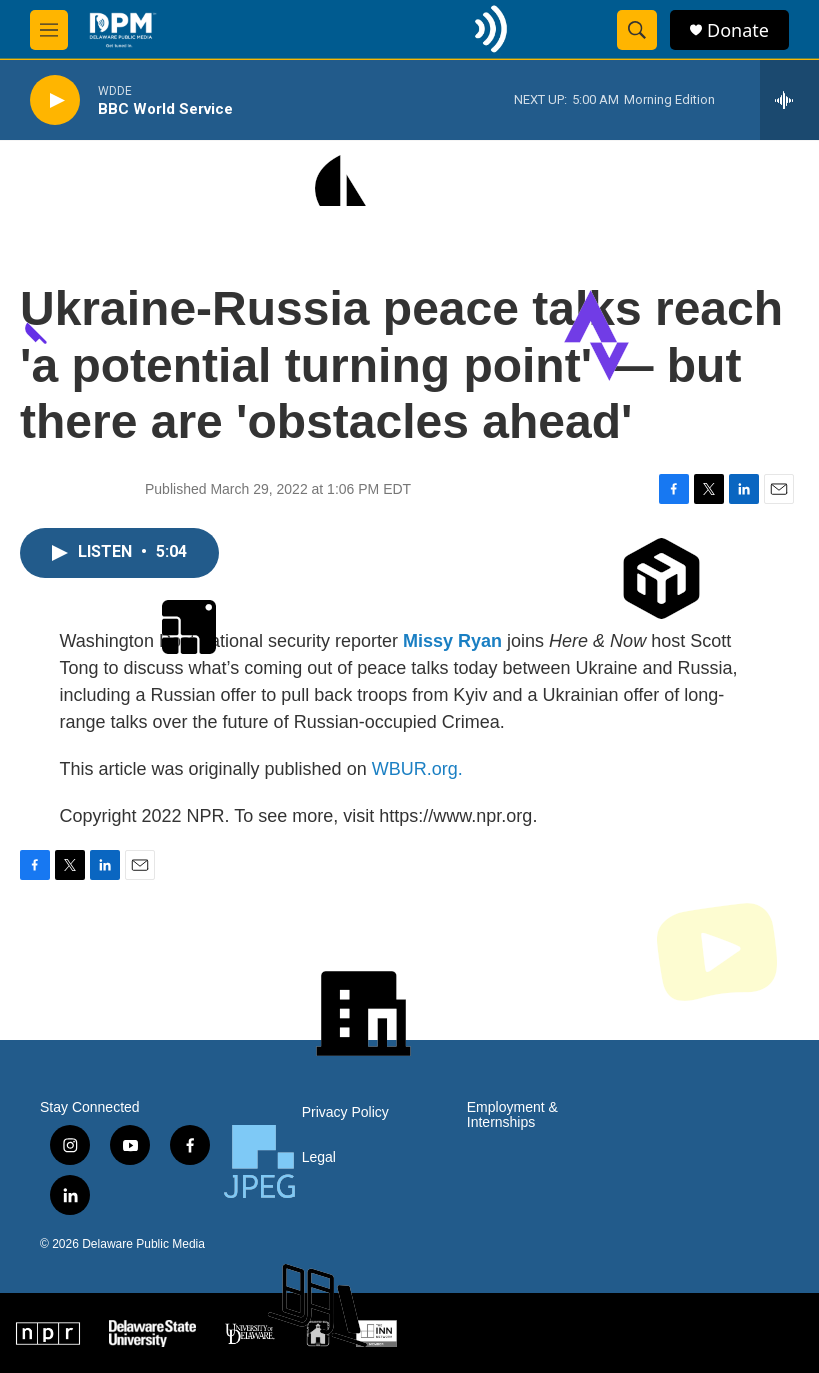  What do you see at coordinates (596, 335) in the screenshot?
I see `open the Strava app` at bounding box center [596, 335].